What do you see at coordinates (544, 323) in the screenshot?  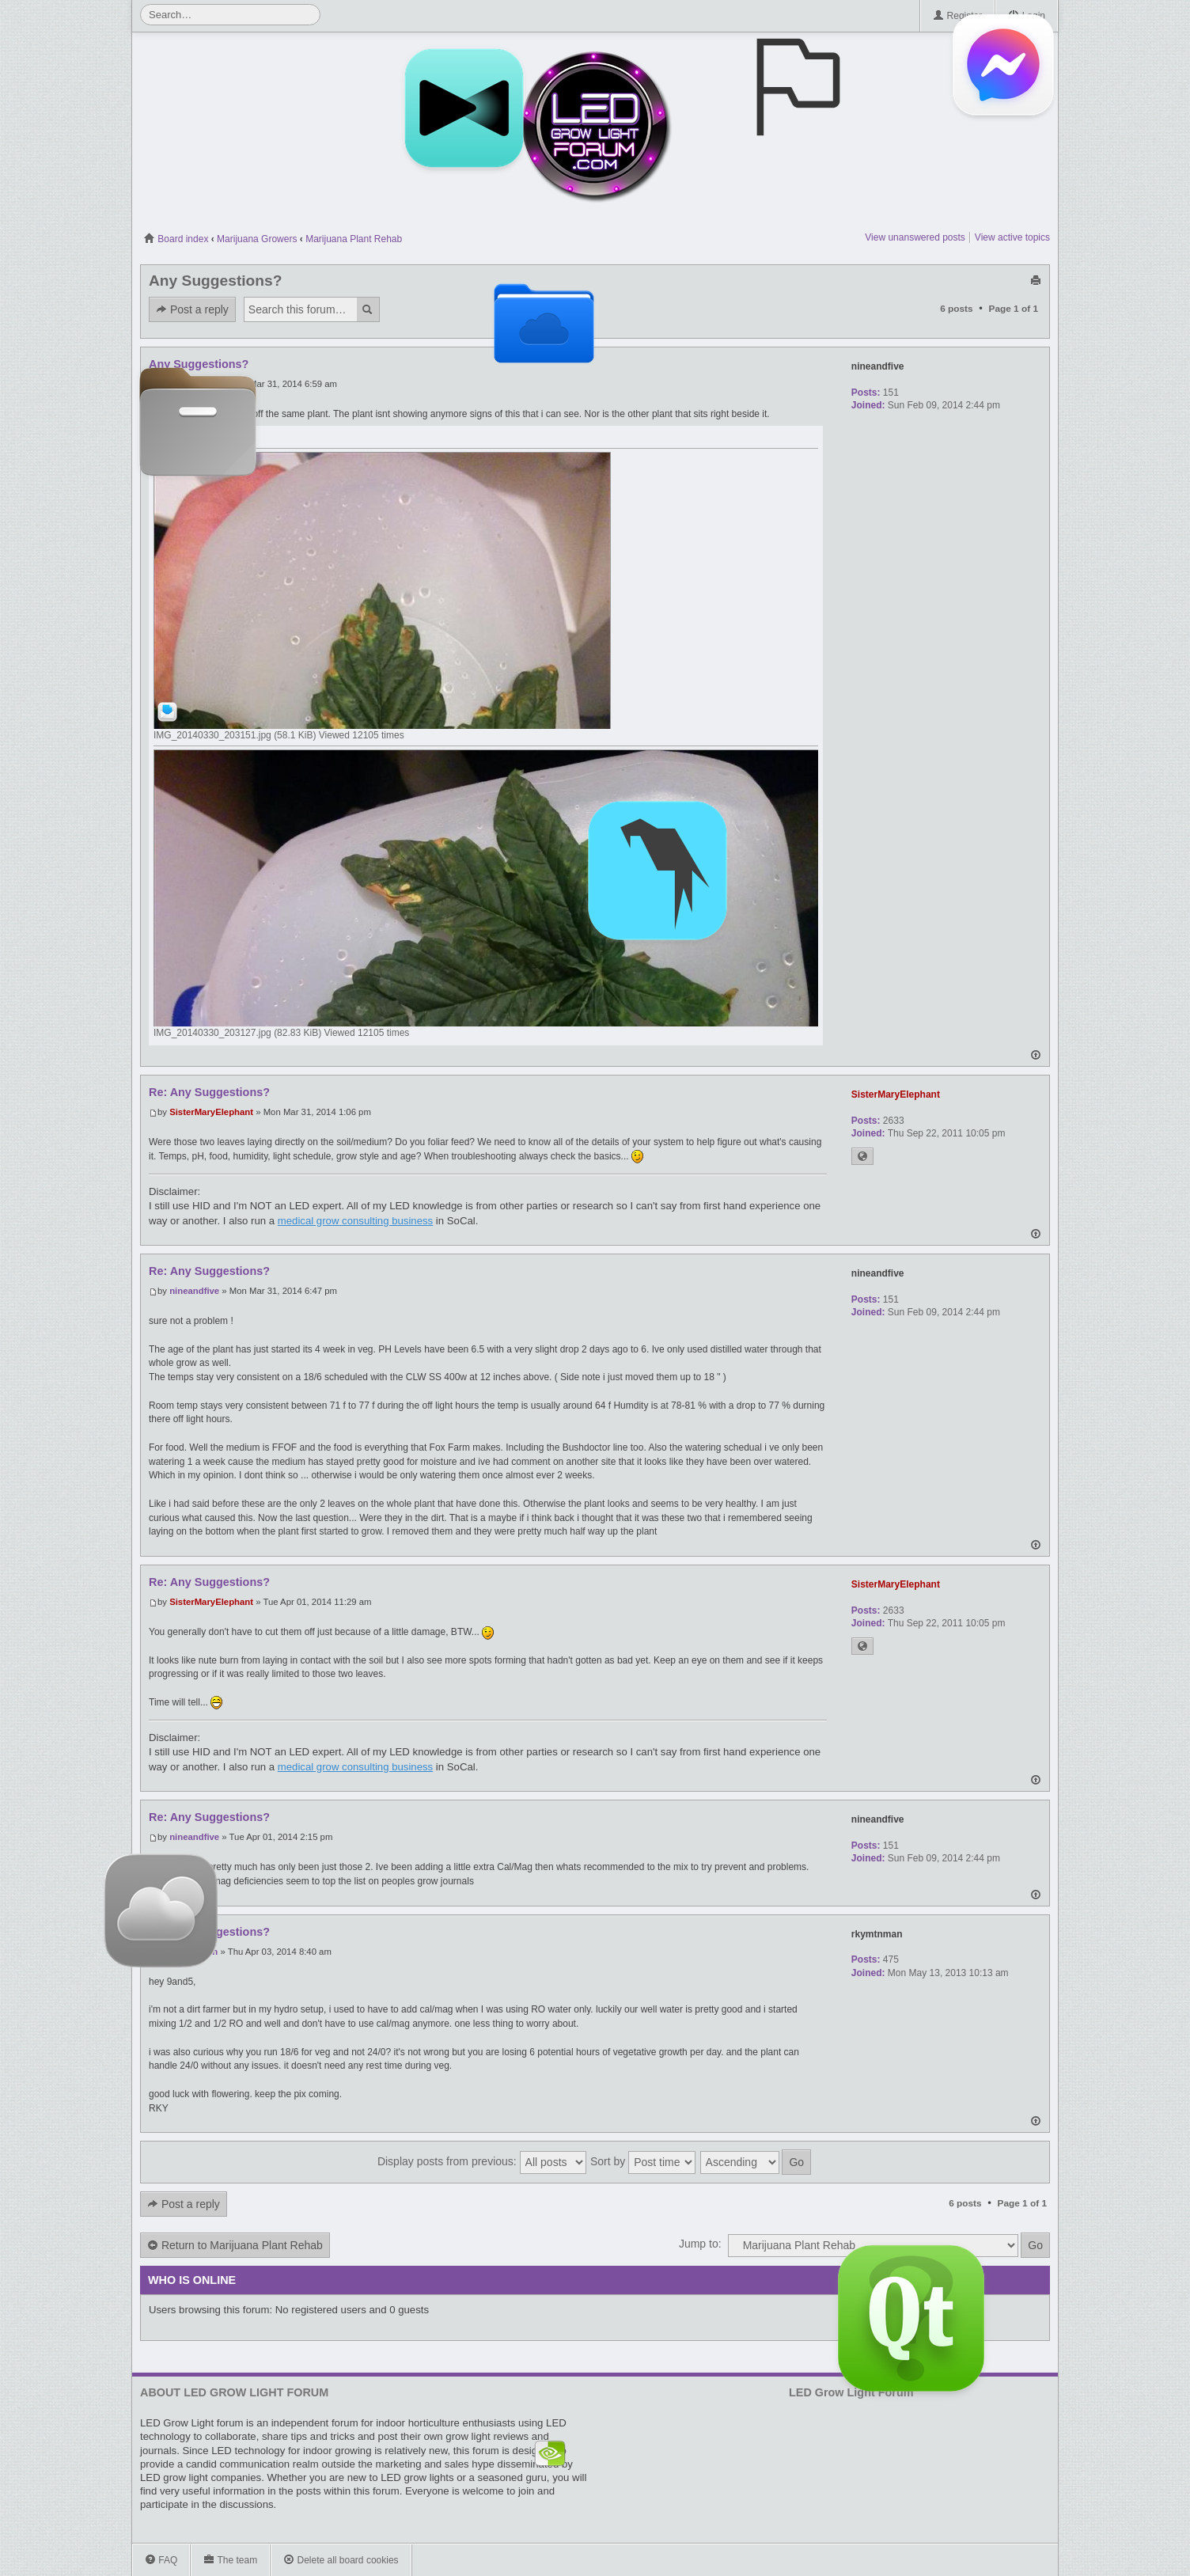 I see `access cloud-synced files and folders` at bounding box center [544, 323].